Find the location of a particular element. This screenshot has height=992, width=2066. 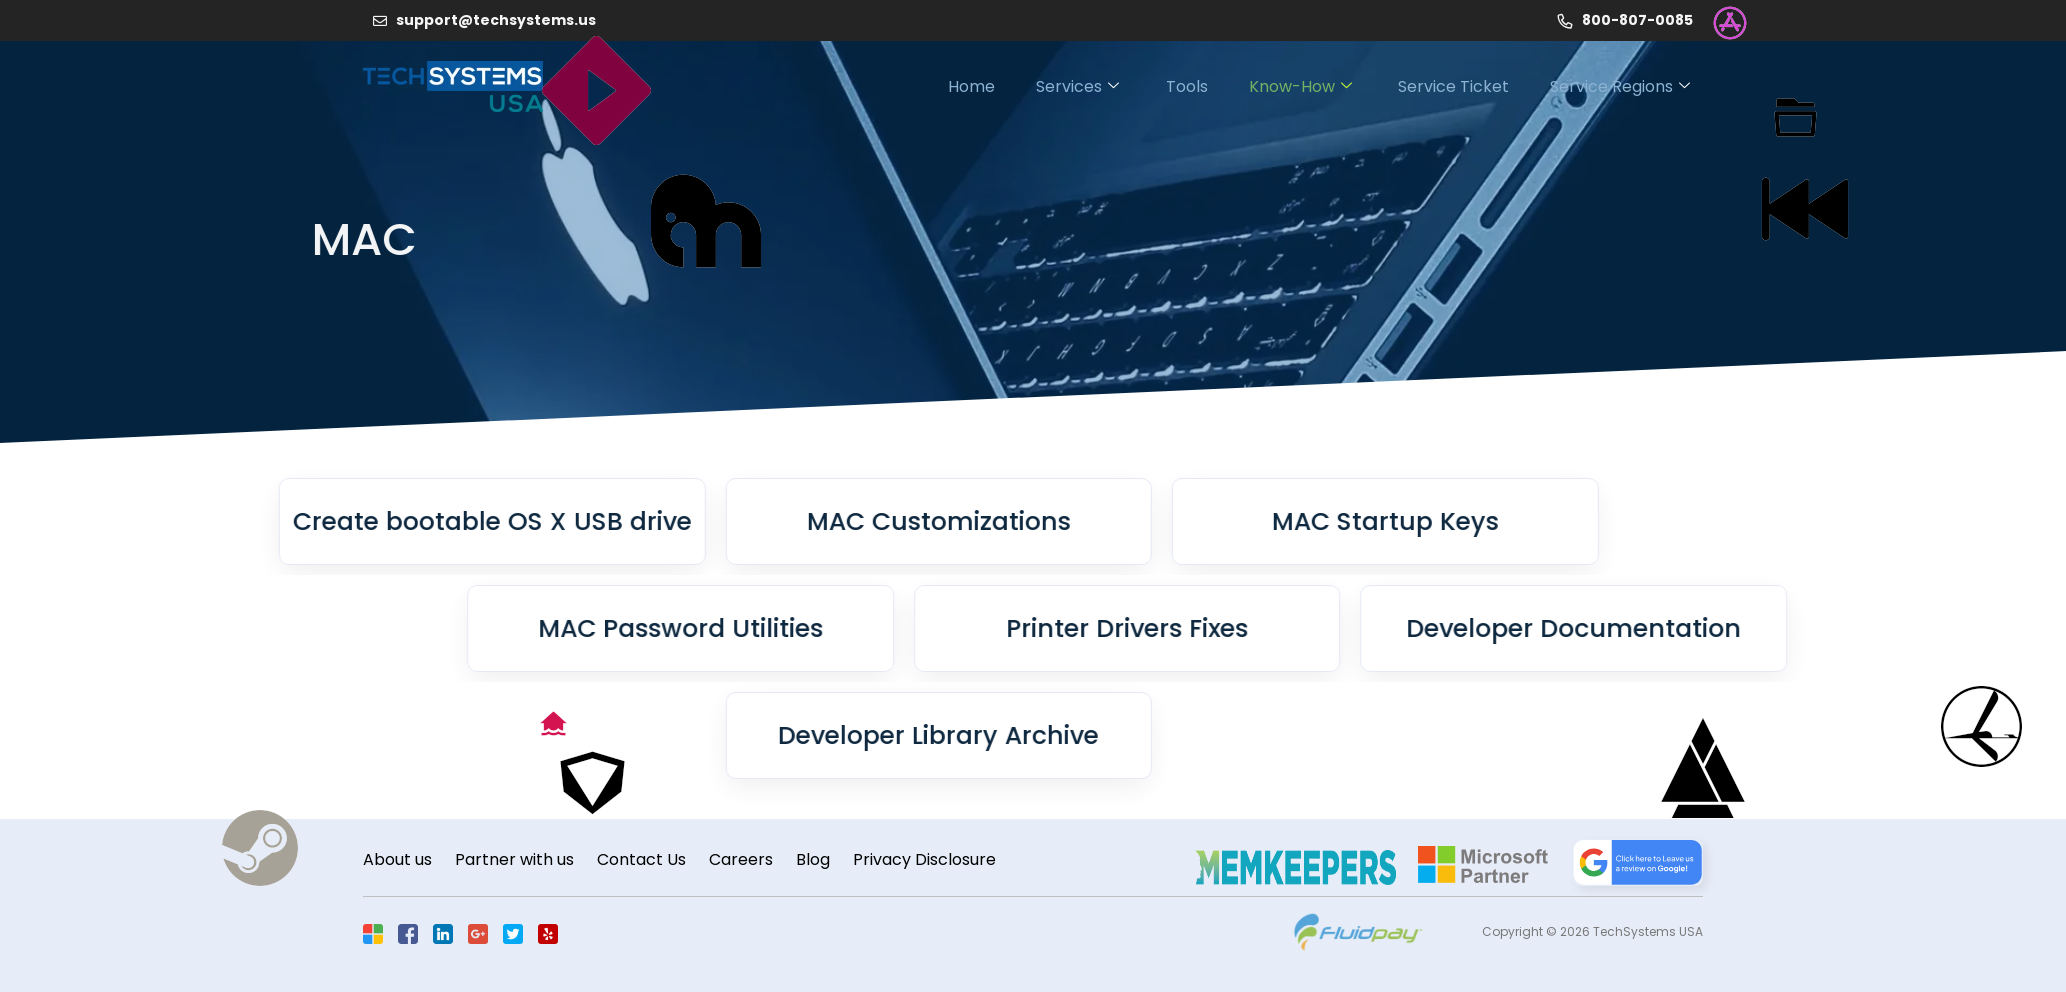

open Stremio media streaming app is located at coordinates (596, 90).